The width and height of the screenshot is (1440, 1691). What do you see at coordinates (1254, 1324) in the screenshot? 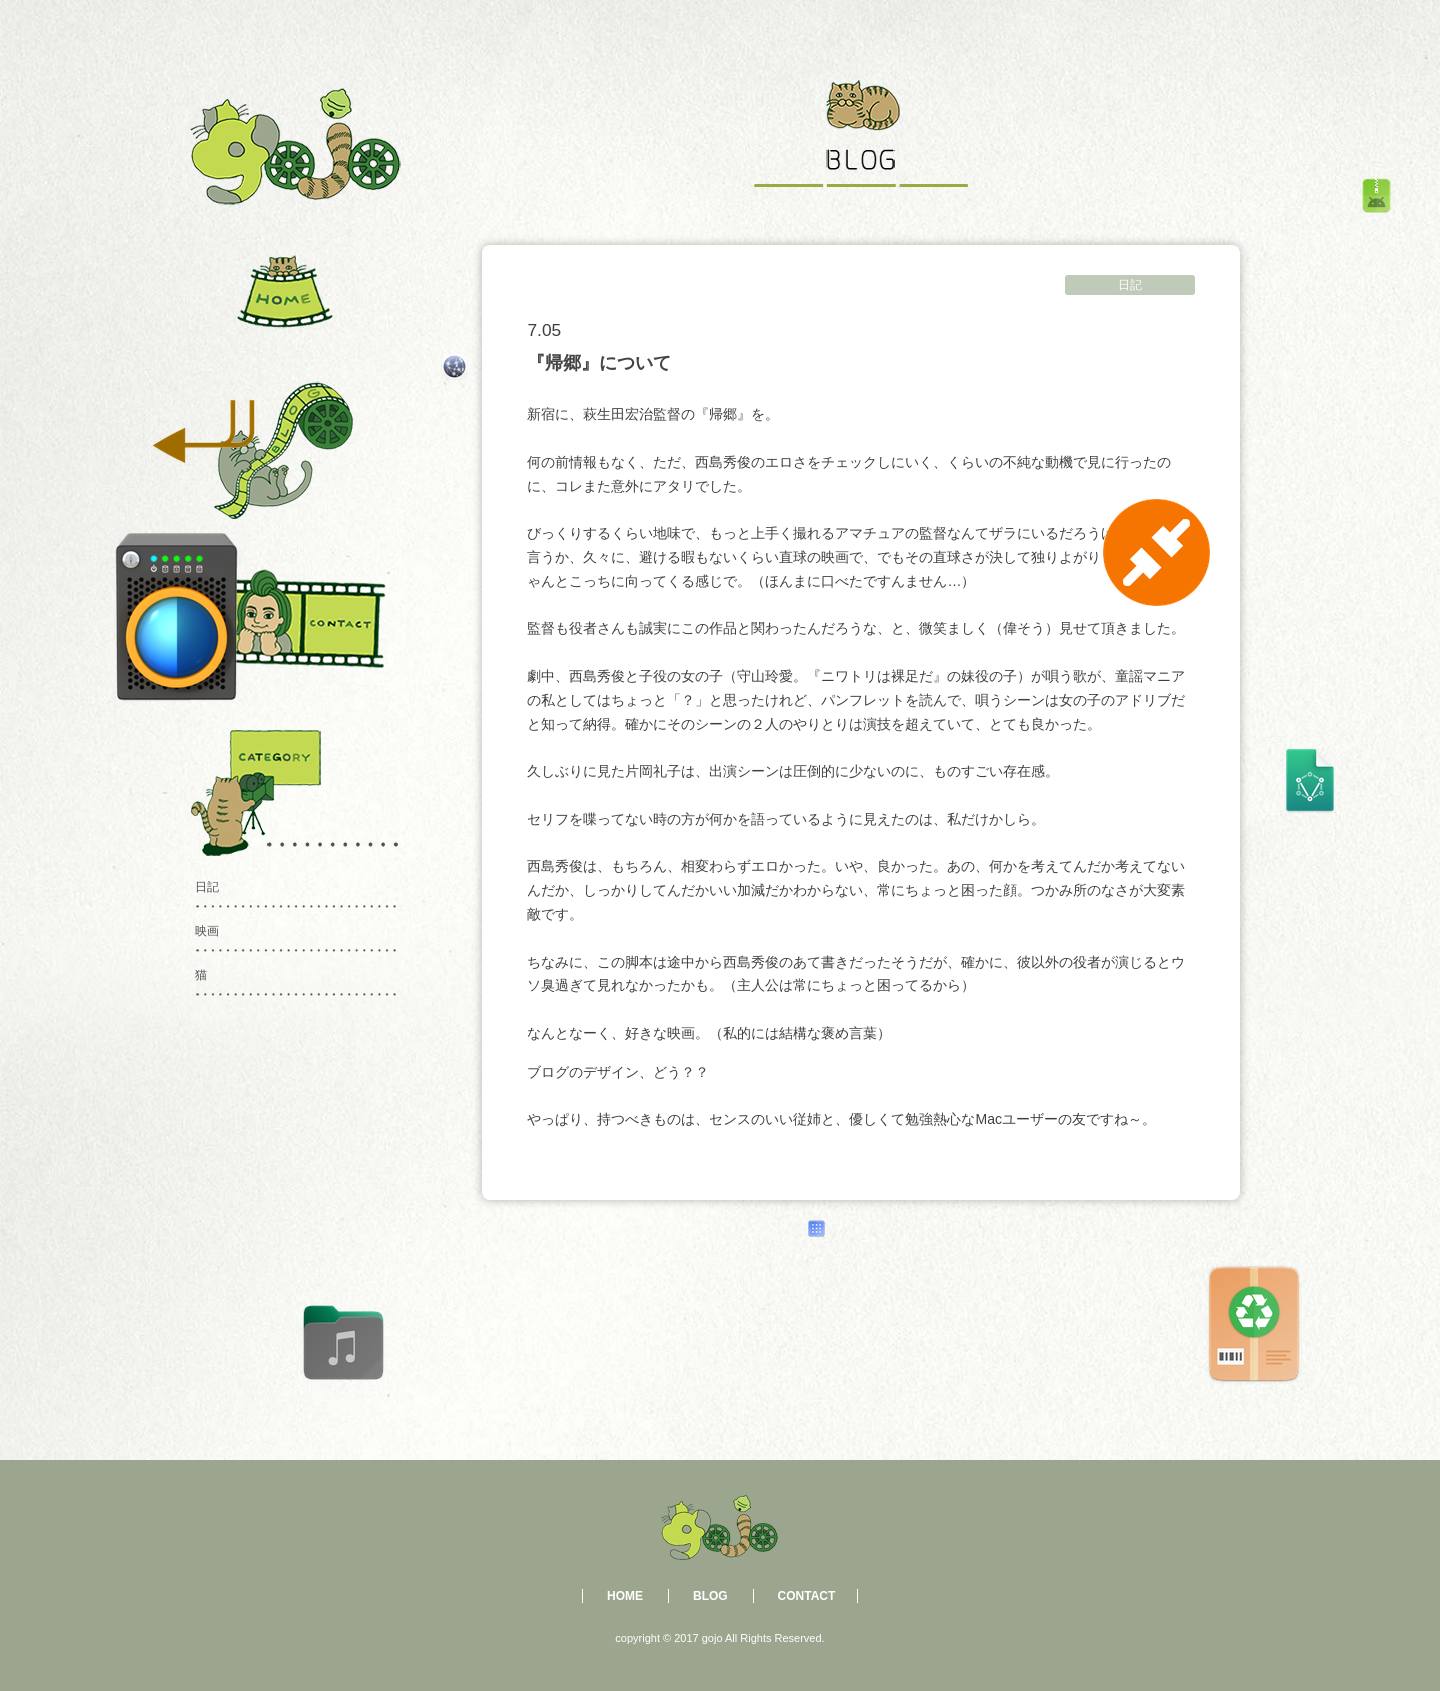
I see `system cleanup or package removal in progress` at bounding box center [1254, 1324].